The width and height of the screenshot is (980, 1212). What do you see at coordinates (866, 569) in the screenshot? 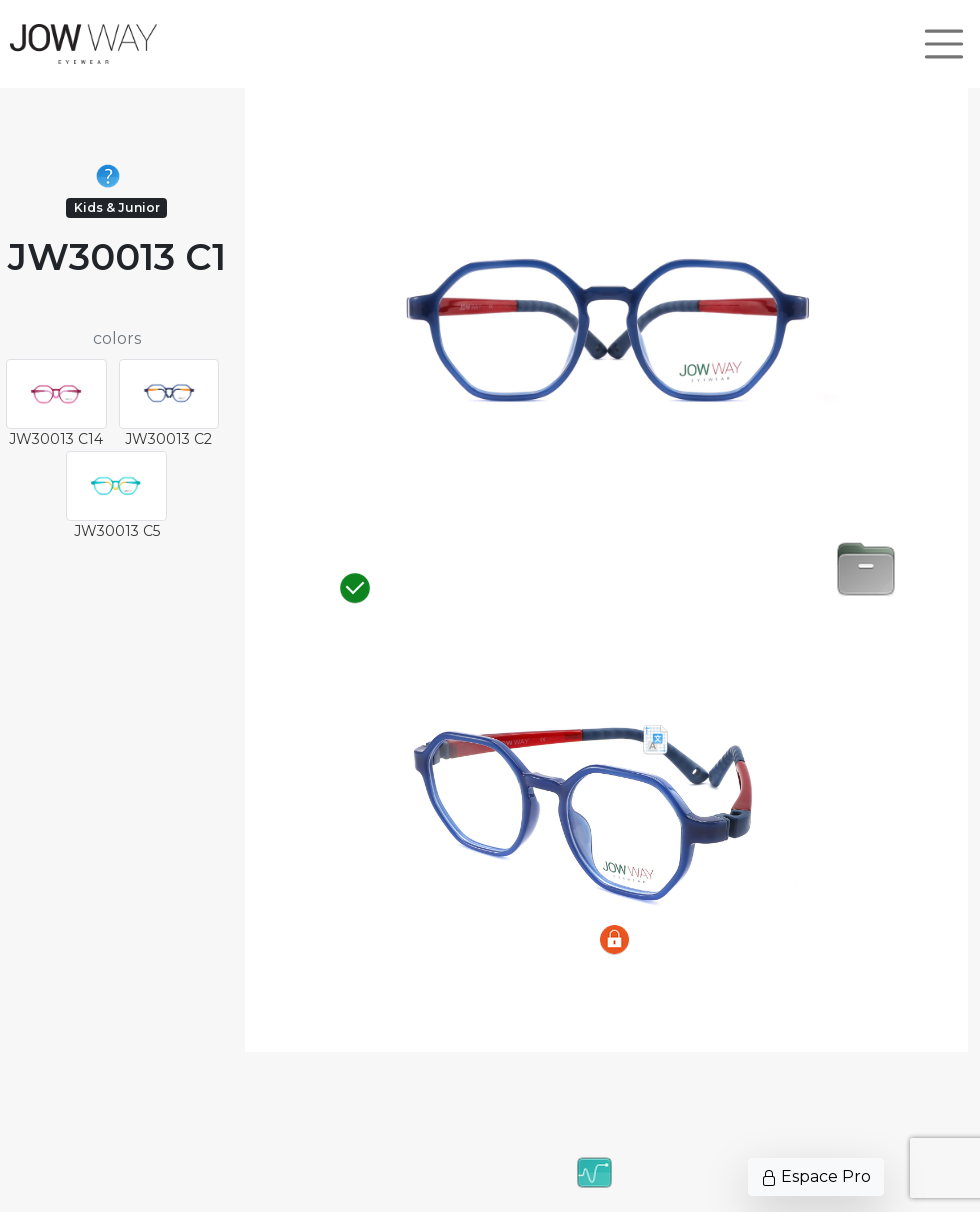
I see `open the file manager` at bounding box center [866, 569].